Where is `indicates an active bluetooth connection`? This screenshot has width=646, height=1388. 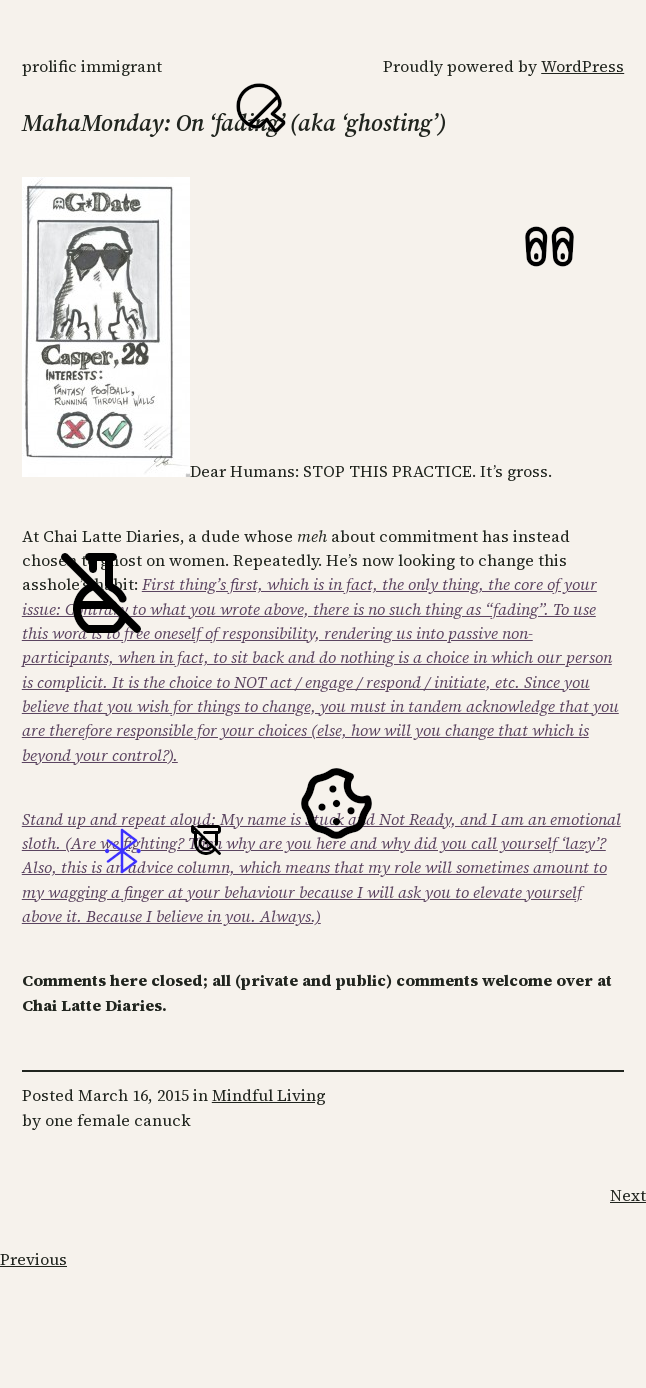 indicates an active bluetooth connection is located at coordinates (122, 851).